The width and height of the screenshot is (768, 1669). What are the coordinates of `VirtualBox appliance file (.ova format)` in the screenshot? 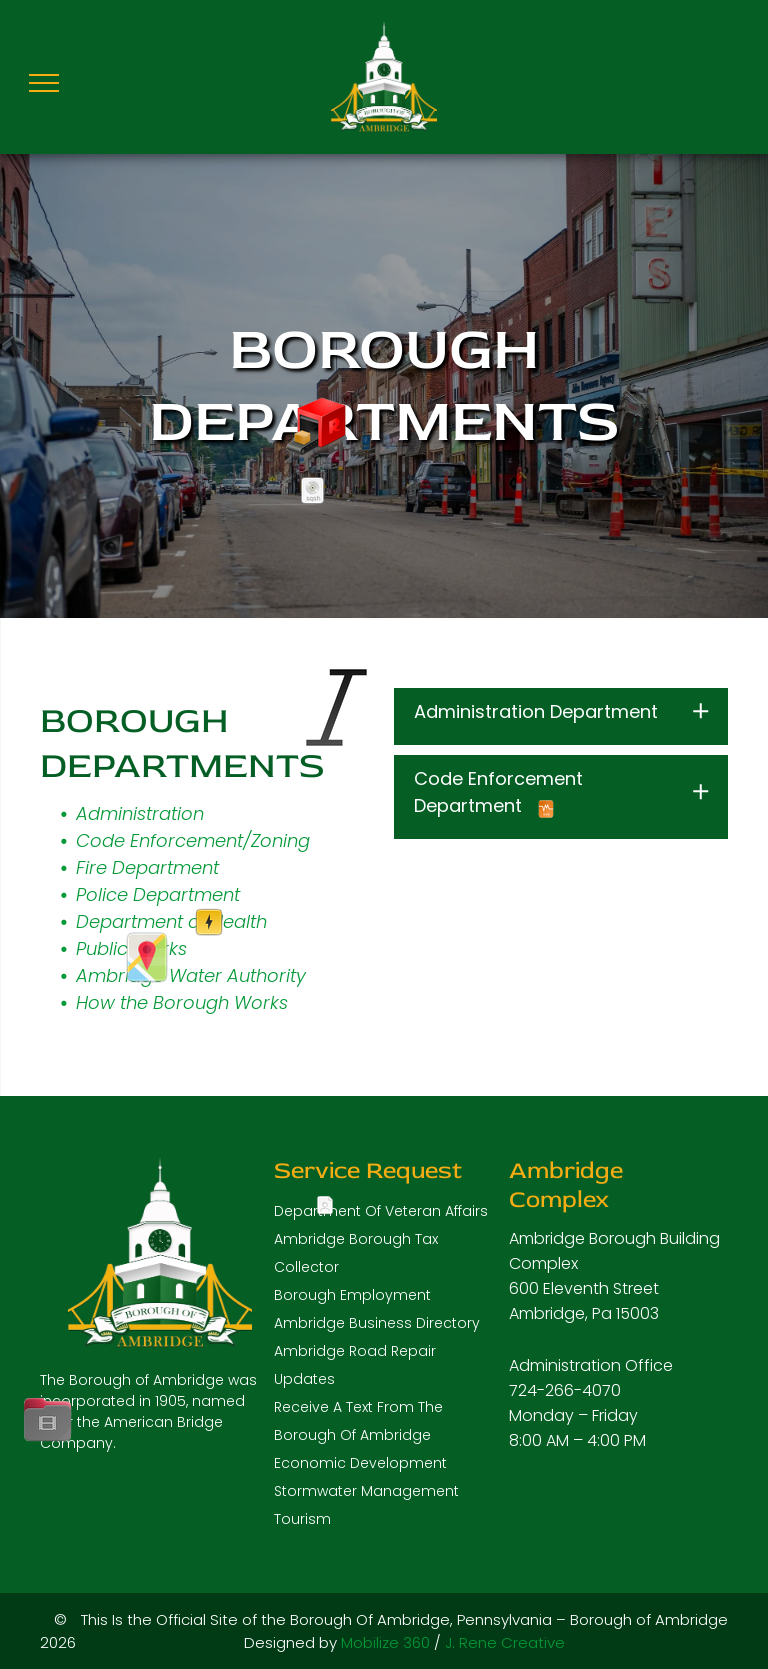 It's located at (546, 809).